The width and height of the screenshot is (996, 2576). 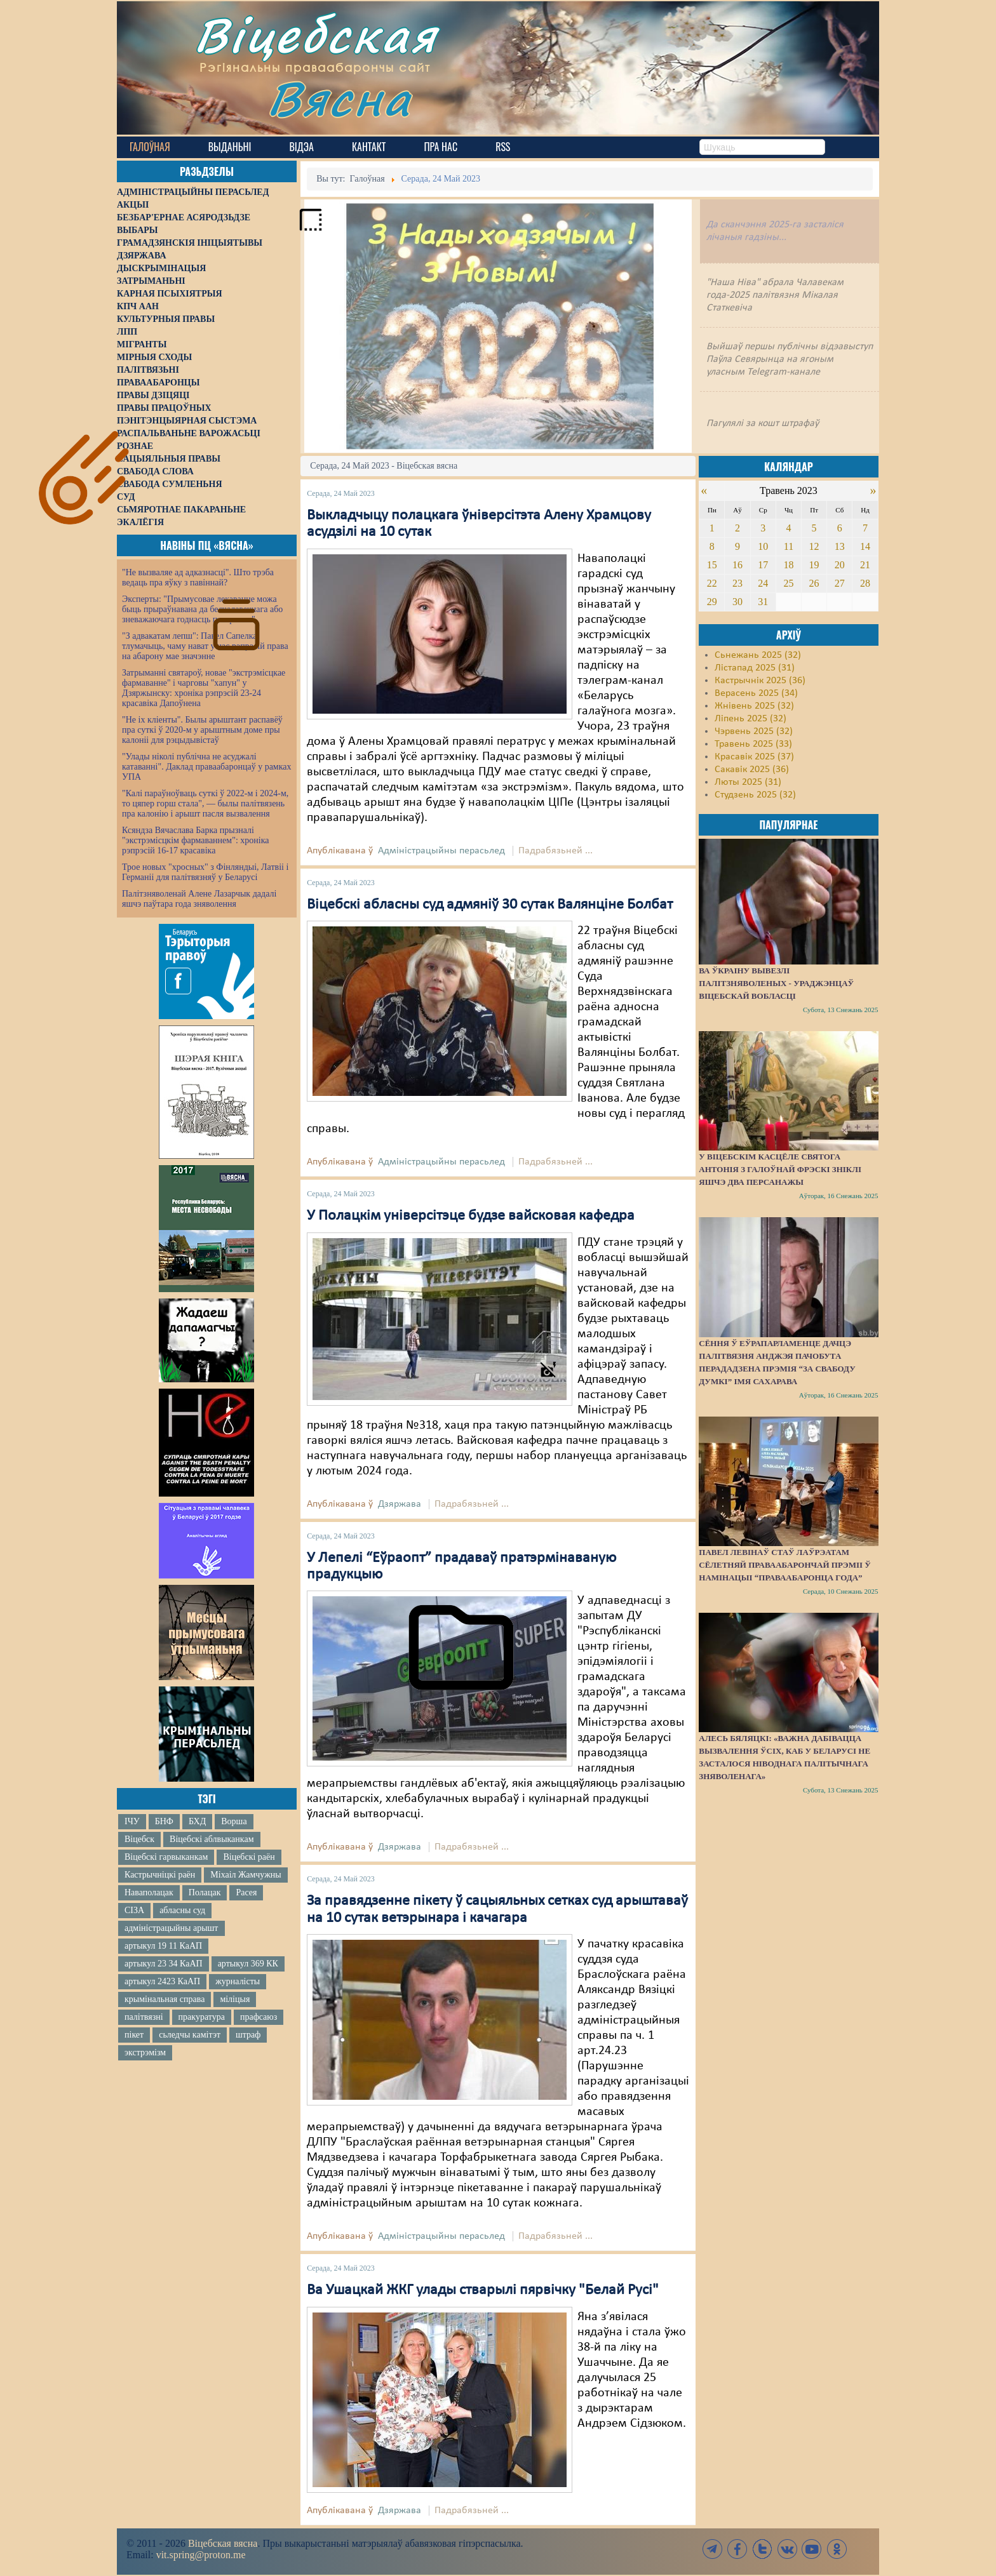 What do you see at coordinates (311, 220) in the screenshot?
I see `customize border style for a selected element` at bounding box center [311, 220].